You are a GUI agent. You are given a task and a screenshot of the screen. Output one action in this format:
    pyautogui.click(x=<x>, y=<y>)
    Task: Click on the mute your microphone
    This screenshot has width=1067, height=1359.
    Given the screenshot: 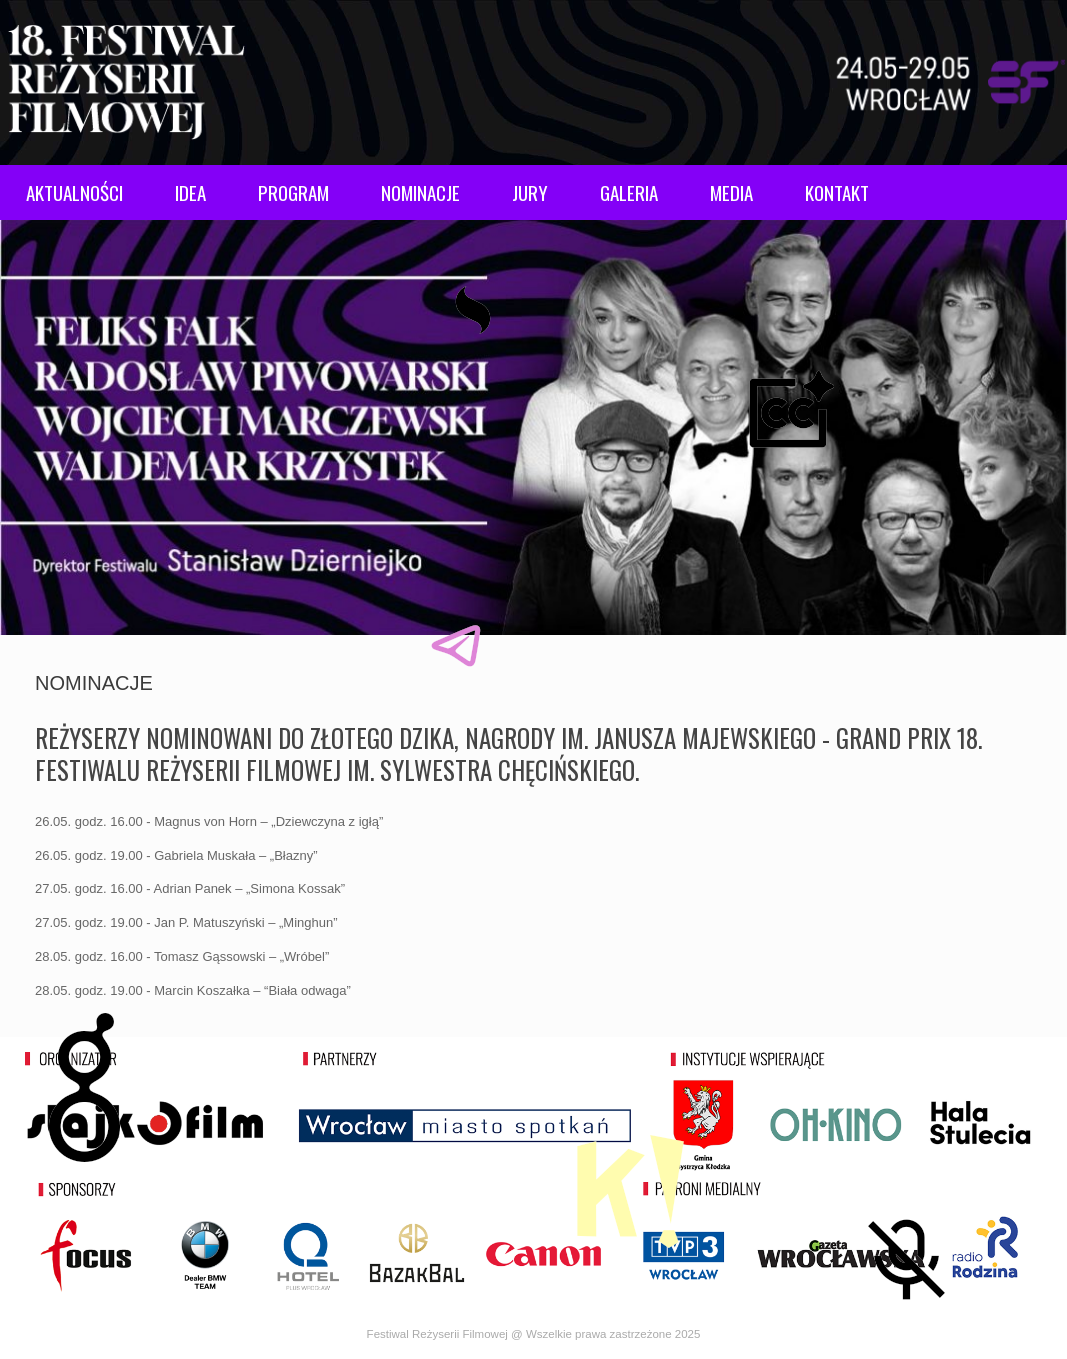 What is the action you would take?
    pyautogui.click(x=906, y=1259)
    